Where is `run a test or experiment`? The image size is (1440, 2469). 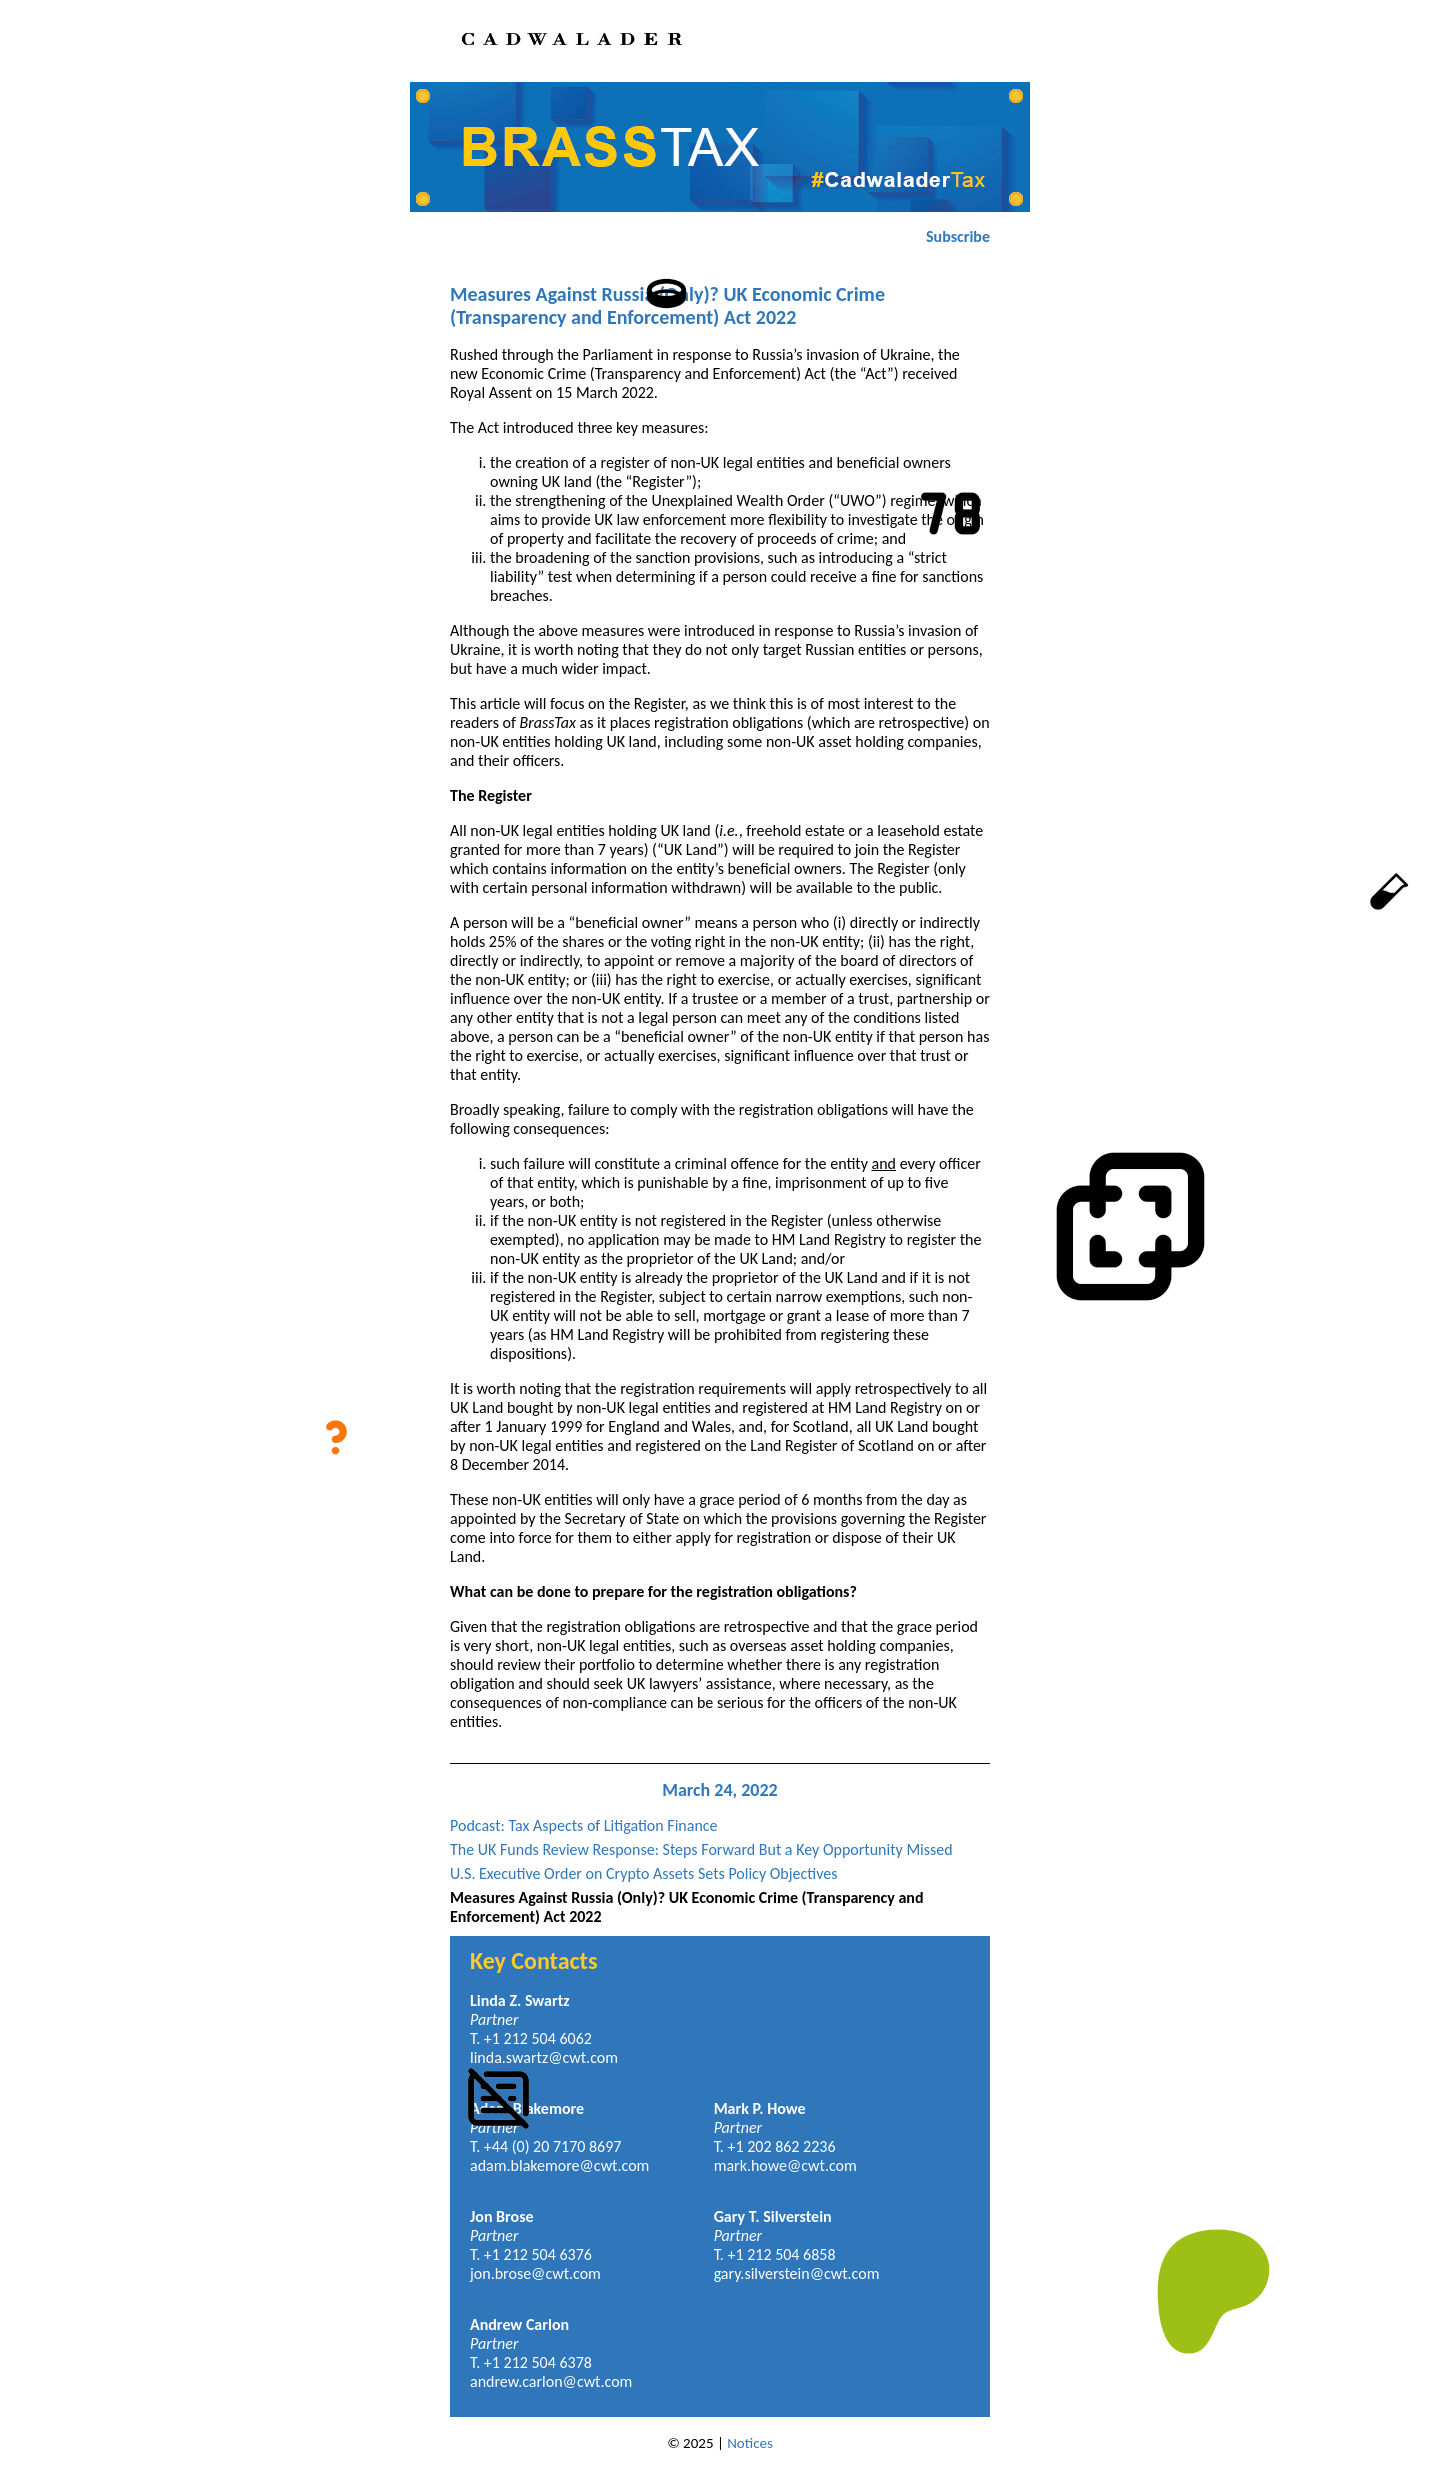
run a test or experiment is located at coordinates (1388, 891).